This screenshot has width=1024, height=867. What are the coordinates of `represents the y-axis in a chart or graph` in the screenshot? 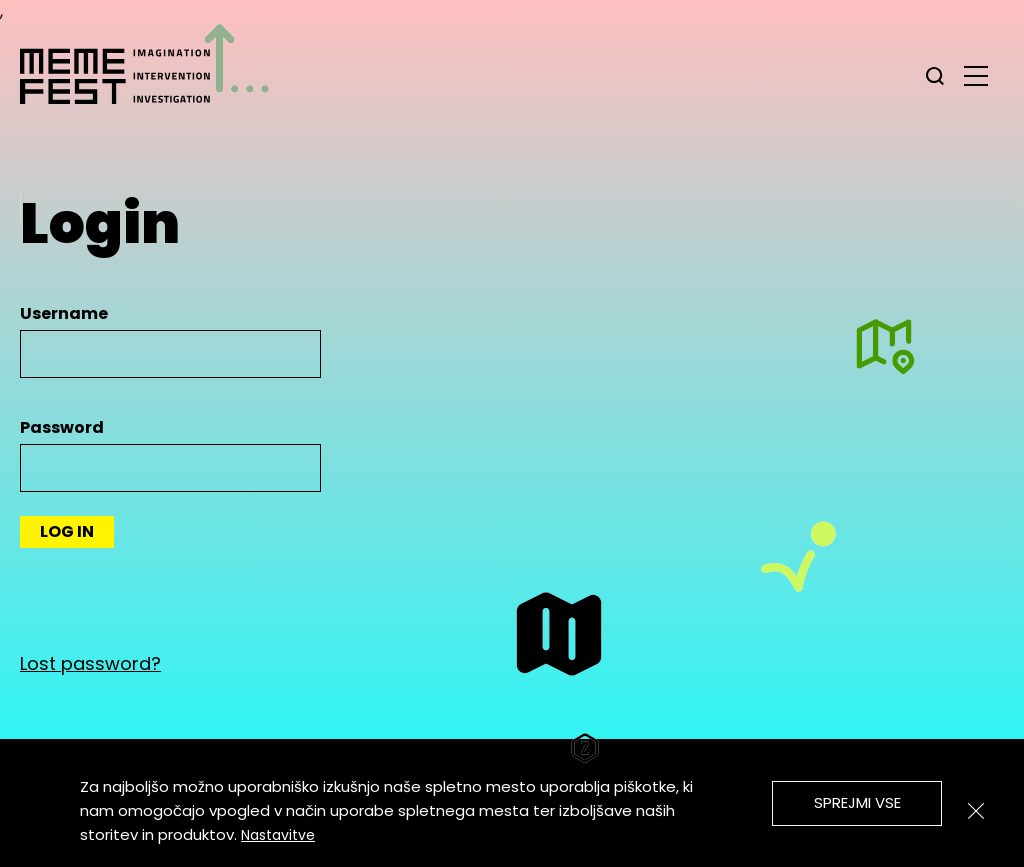 It's located at (238, 58).